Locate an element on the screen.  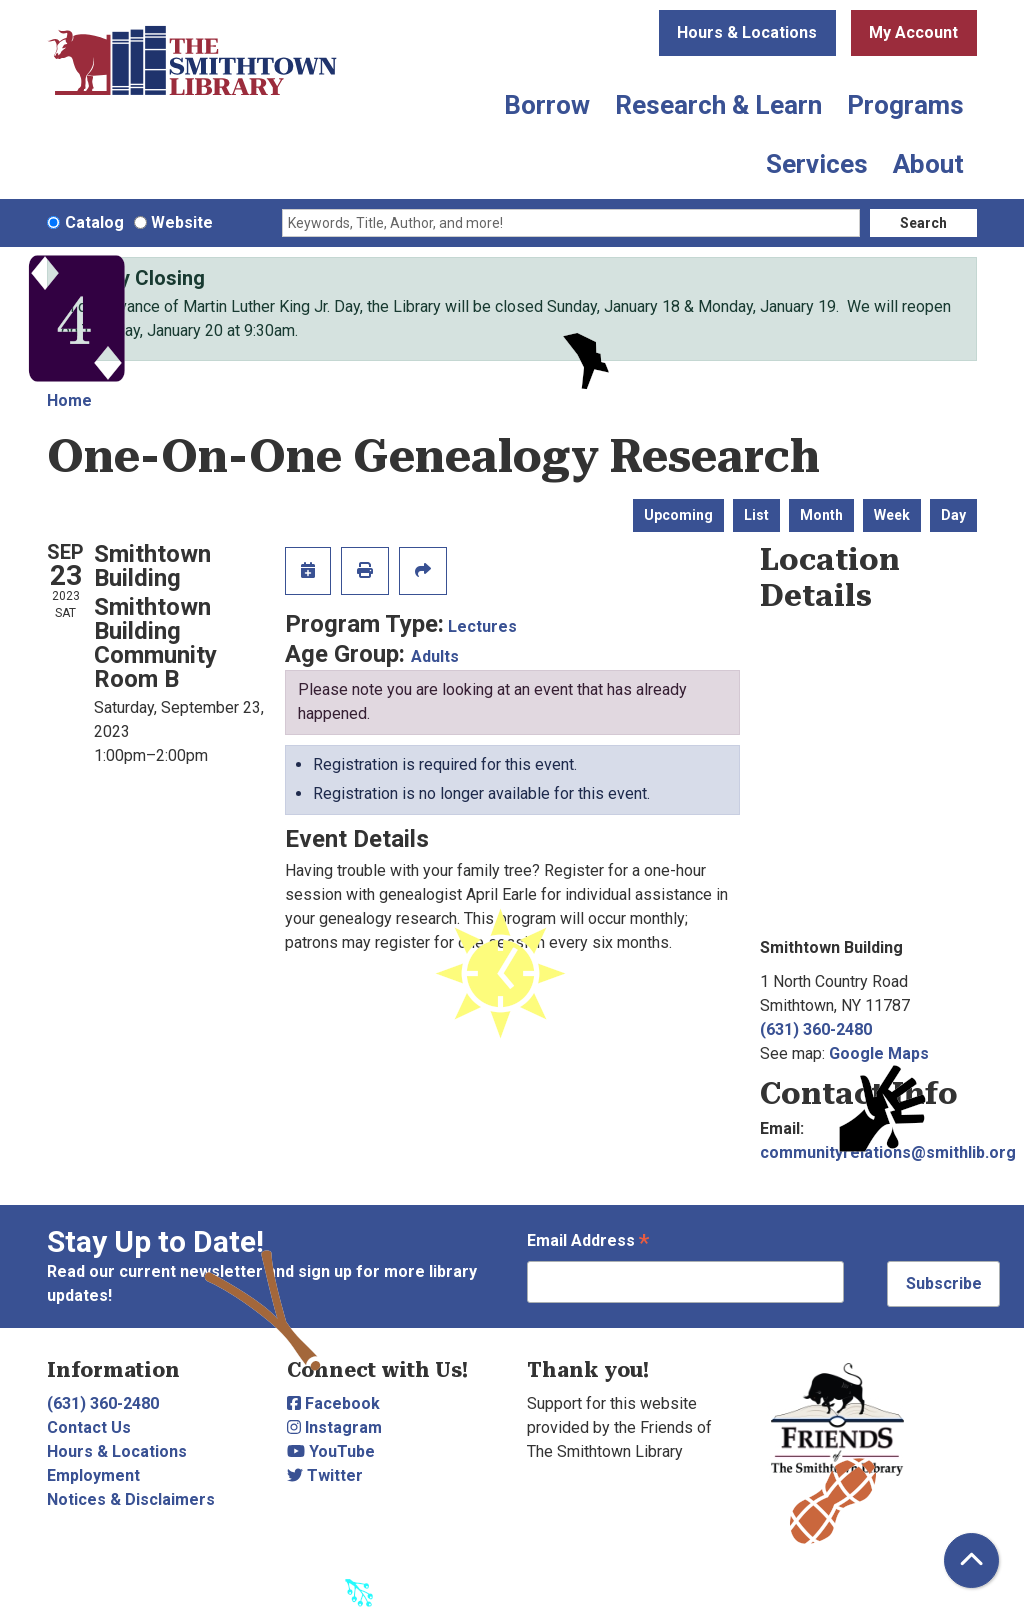
indicates peanut ingredient or allergen warning is located at coordinates (833, 1501).